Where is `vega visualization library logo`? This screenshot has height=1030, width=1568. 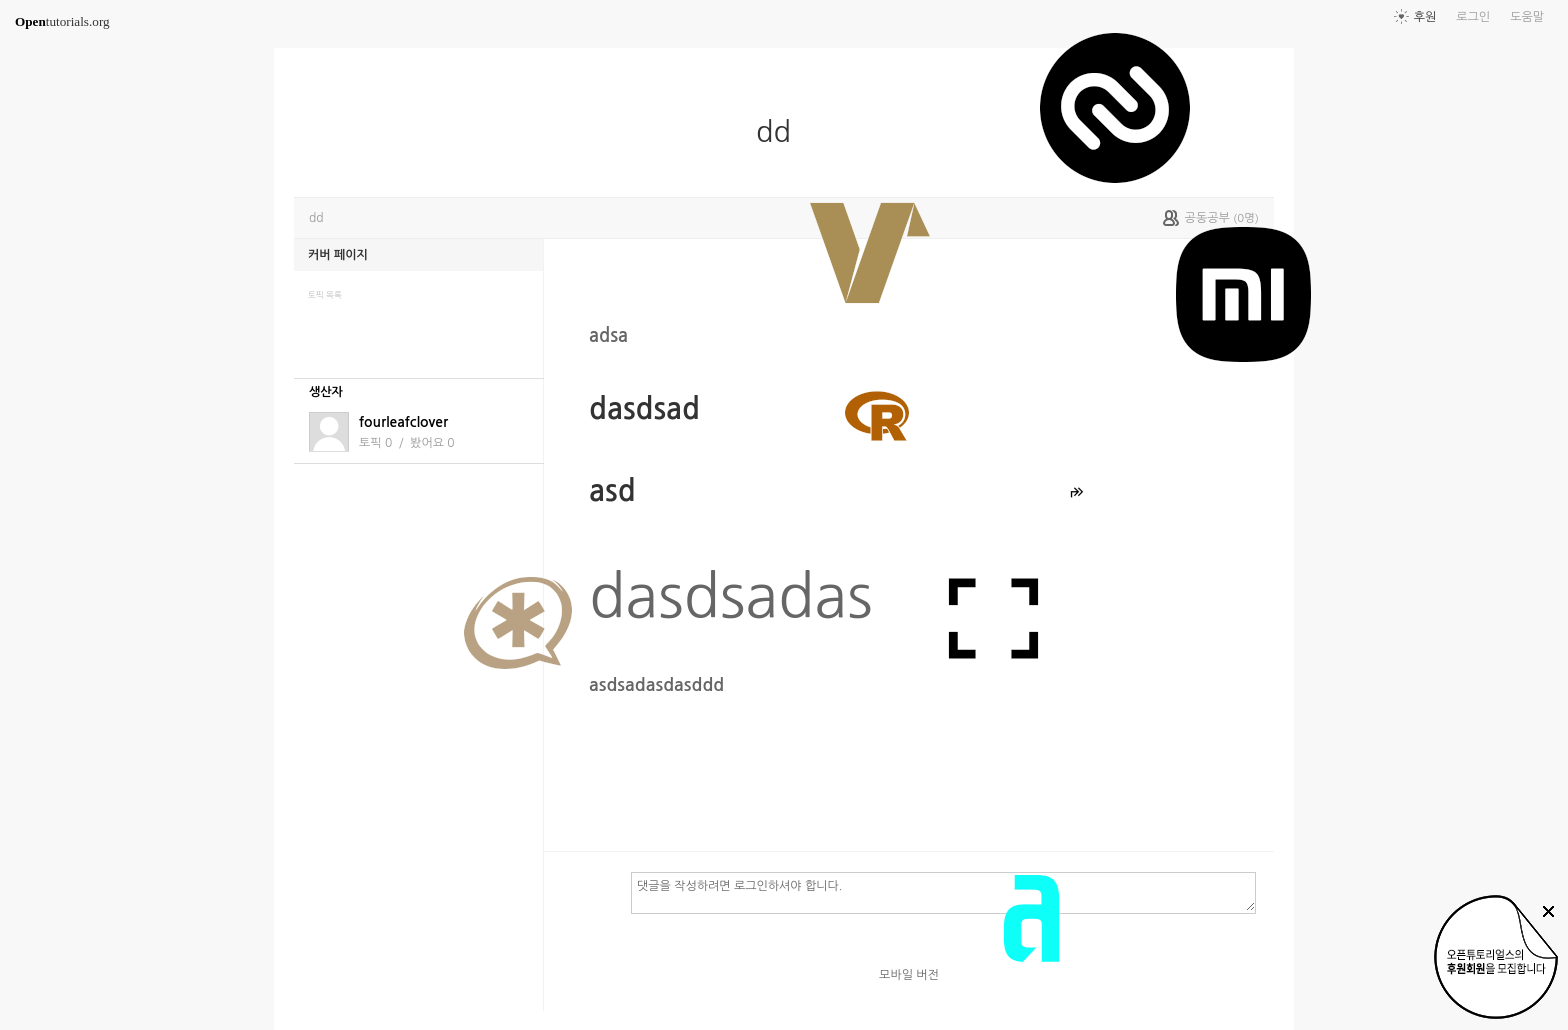 vega visualization library logo is located at coordinates (870, 253).